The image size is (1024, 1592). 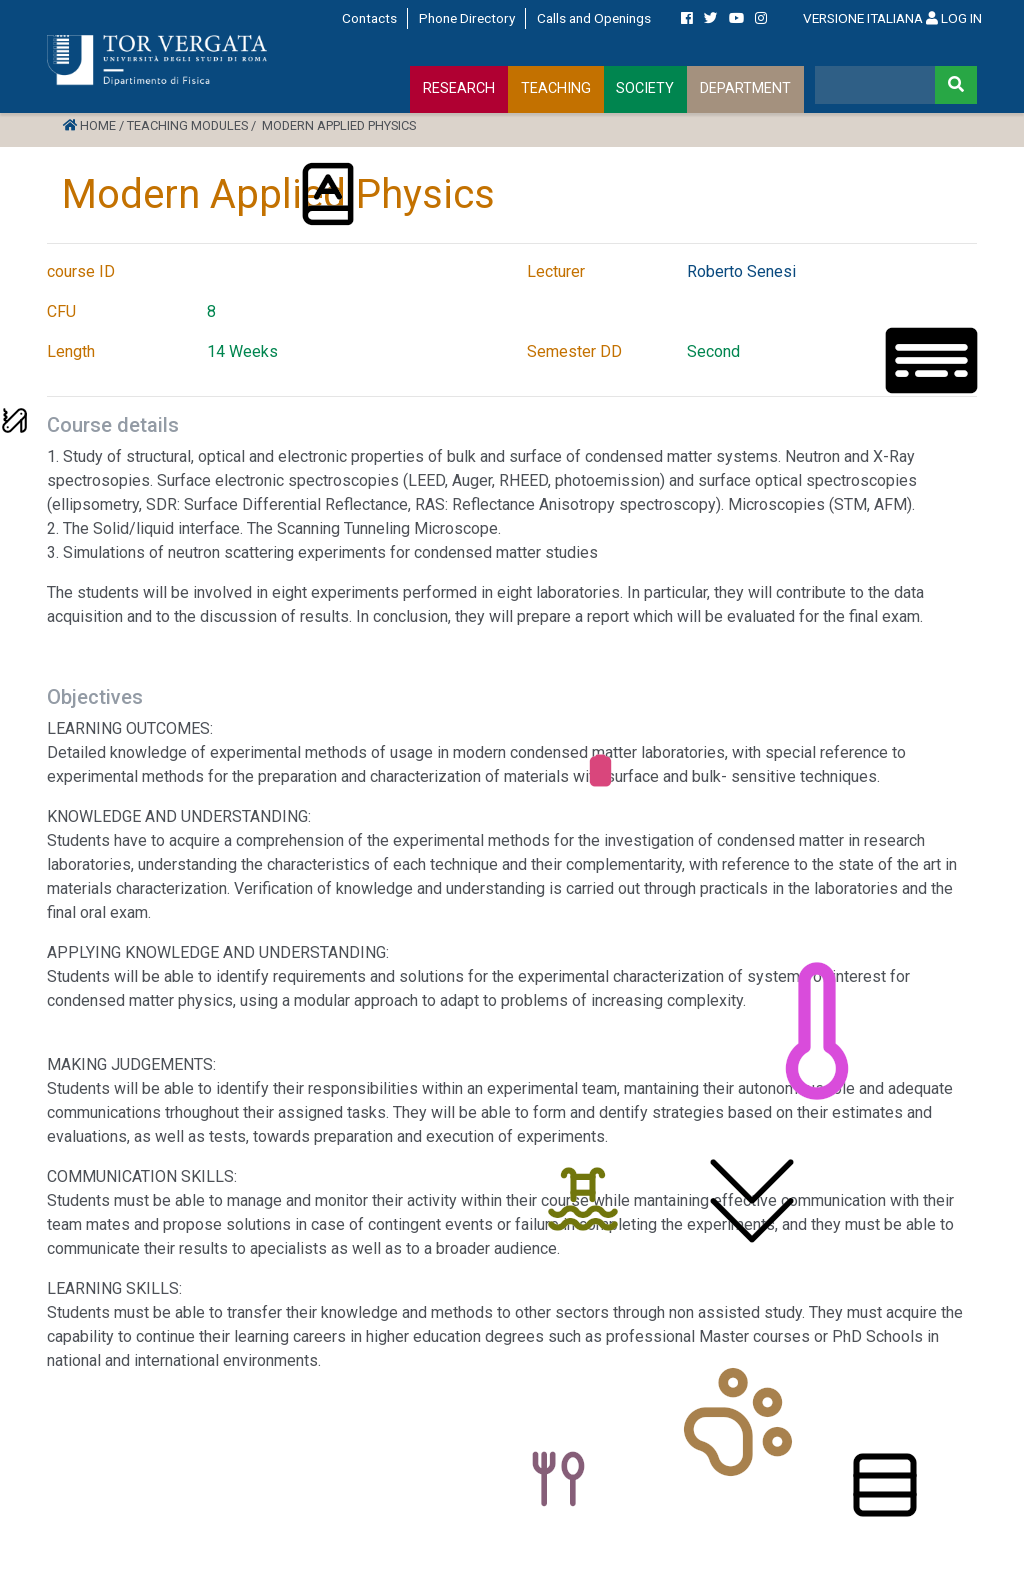 What do you see at coordinates (738, 1422) in the screenshot?
I see `access pet-related features or settings` at bounding box center [738, 1422].